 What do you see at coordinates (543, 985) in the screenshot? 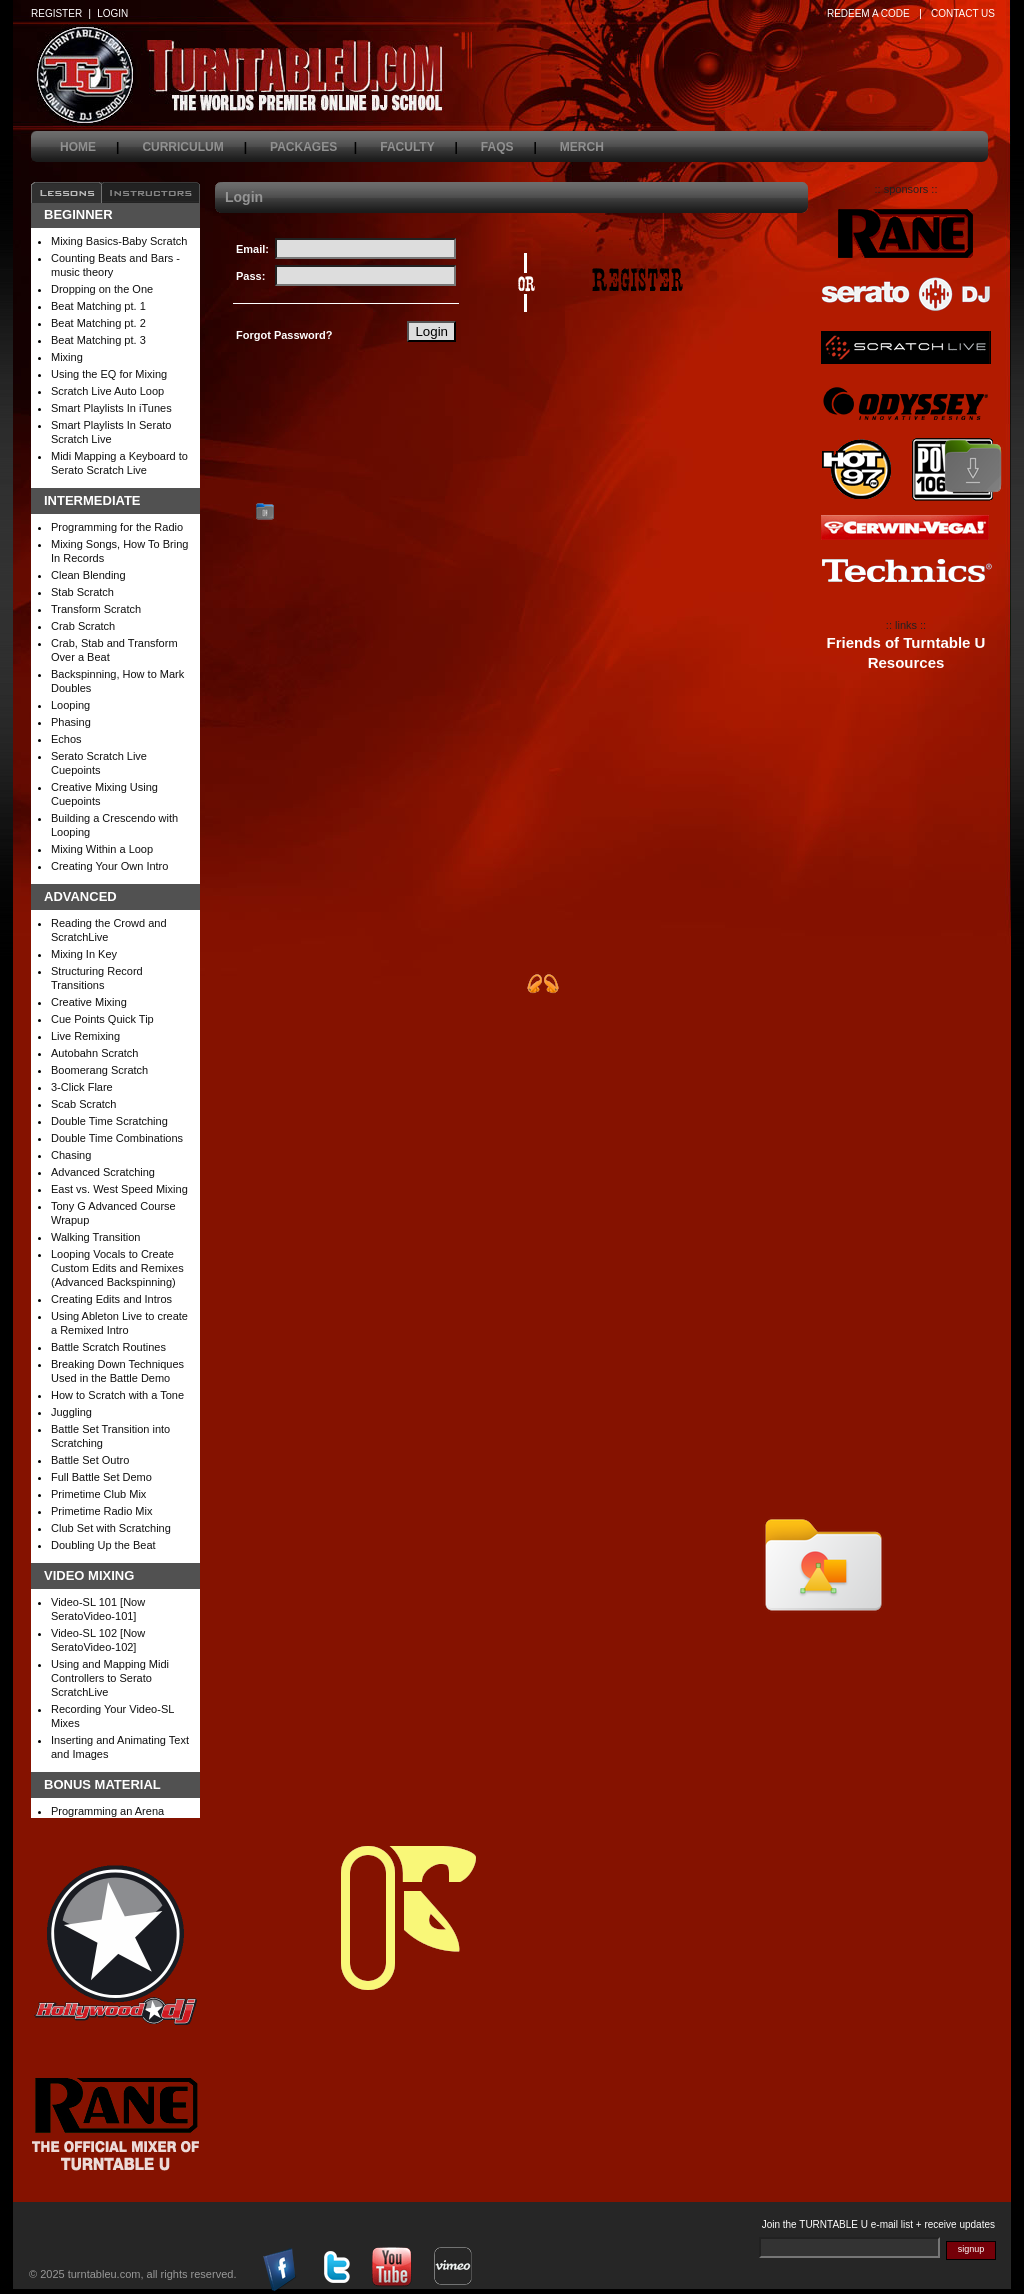
I see `connect wireless earbuds via bluetooth` at bounding box center [543, 985].